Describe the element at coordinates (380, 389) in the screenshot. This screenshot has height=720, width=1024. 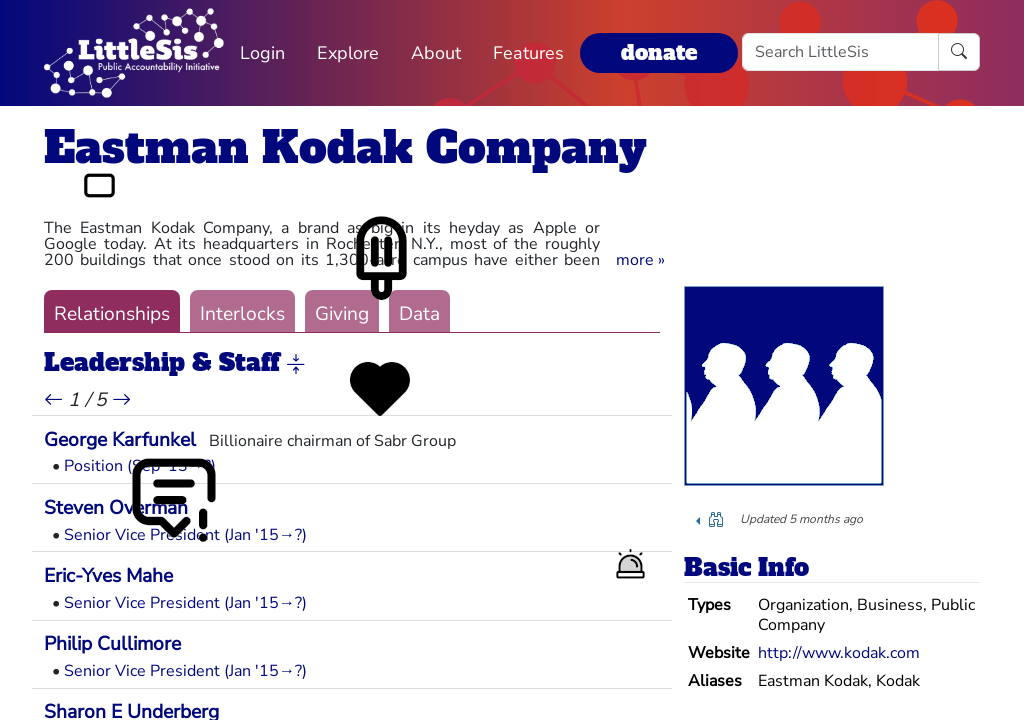
I see `add to favorites` at that location.